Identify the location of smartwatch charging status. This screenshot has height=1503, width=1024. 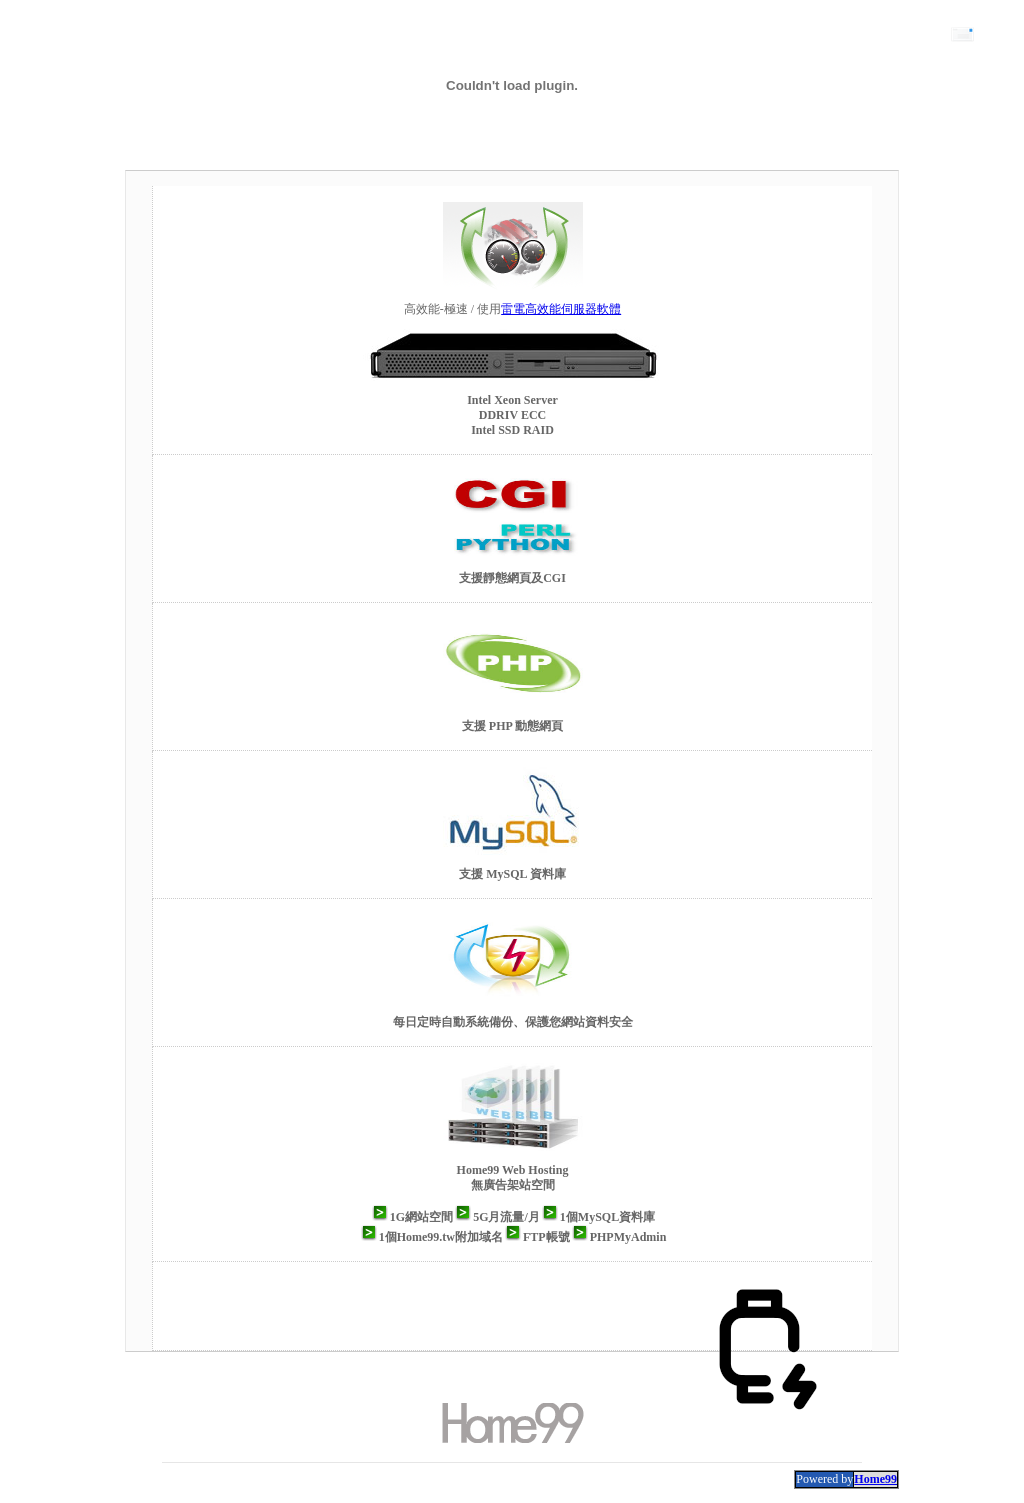
(759, 1346).